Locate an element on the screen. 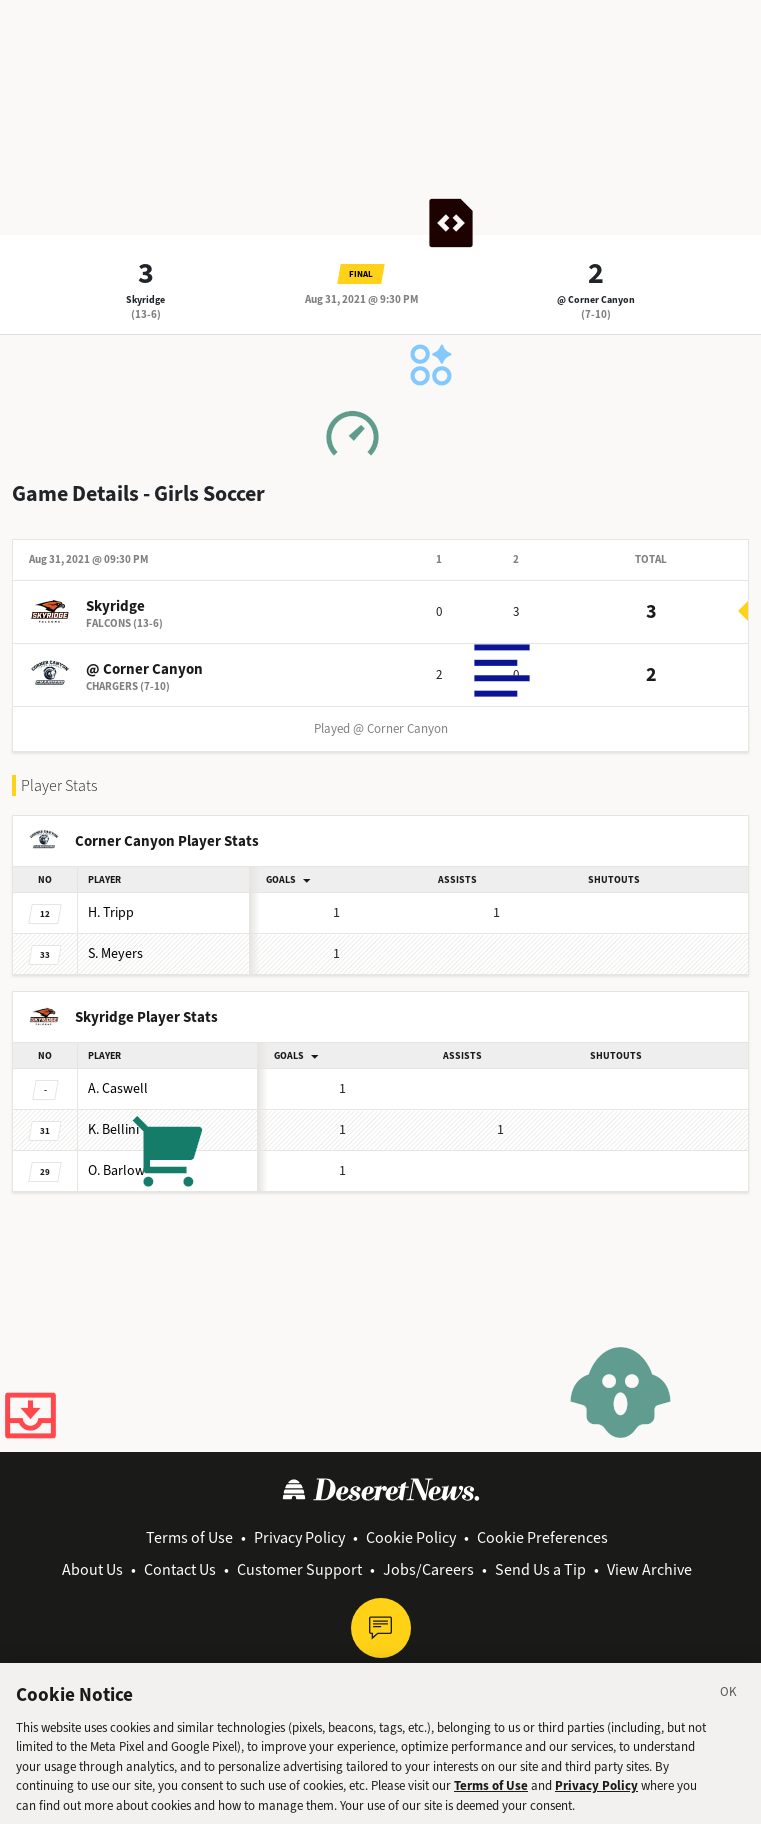  view your shopping cart is located at coordinates (170, 1150).